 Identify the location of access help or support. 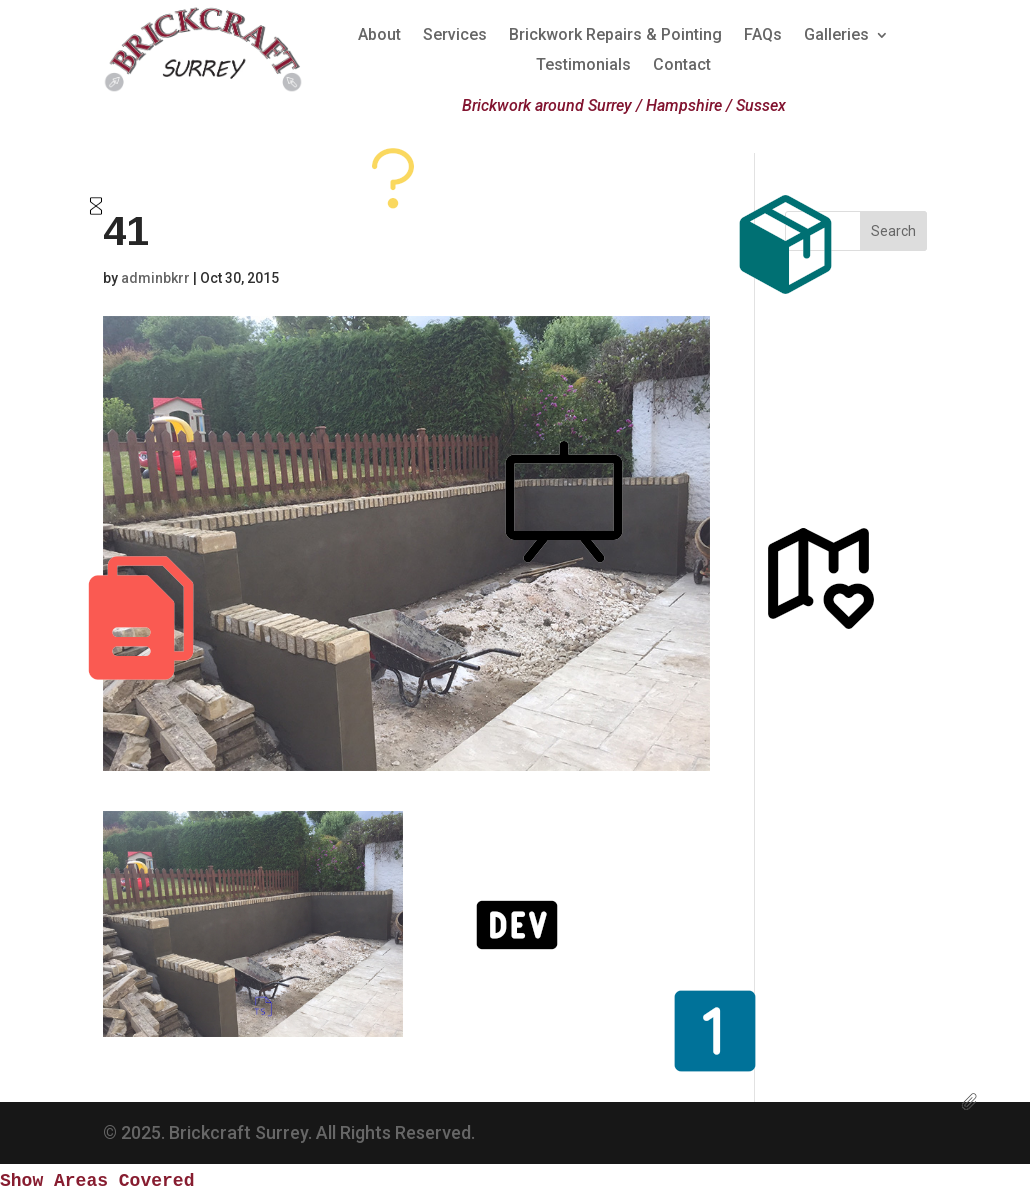
(393, 177).